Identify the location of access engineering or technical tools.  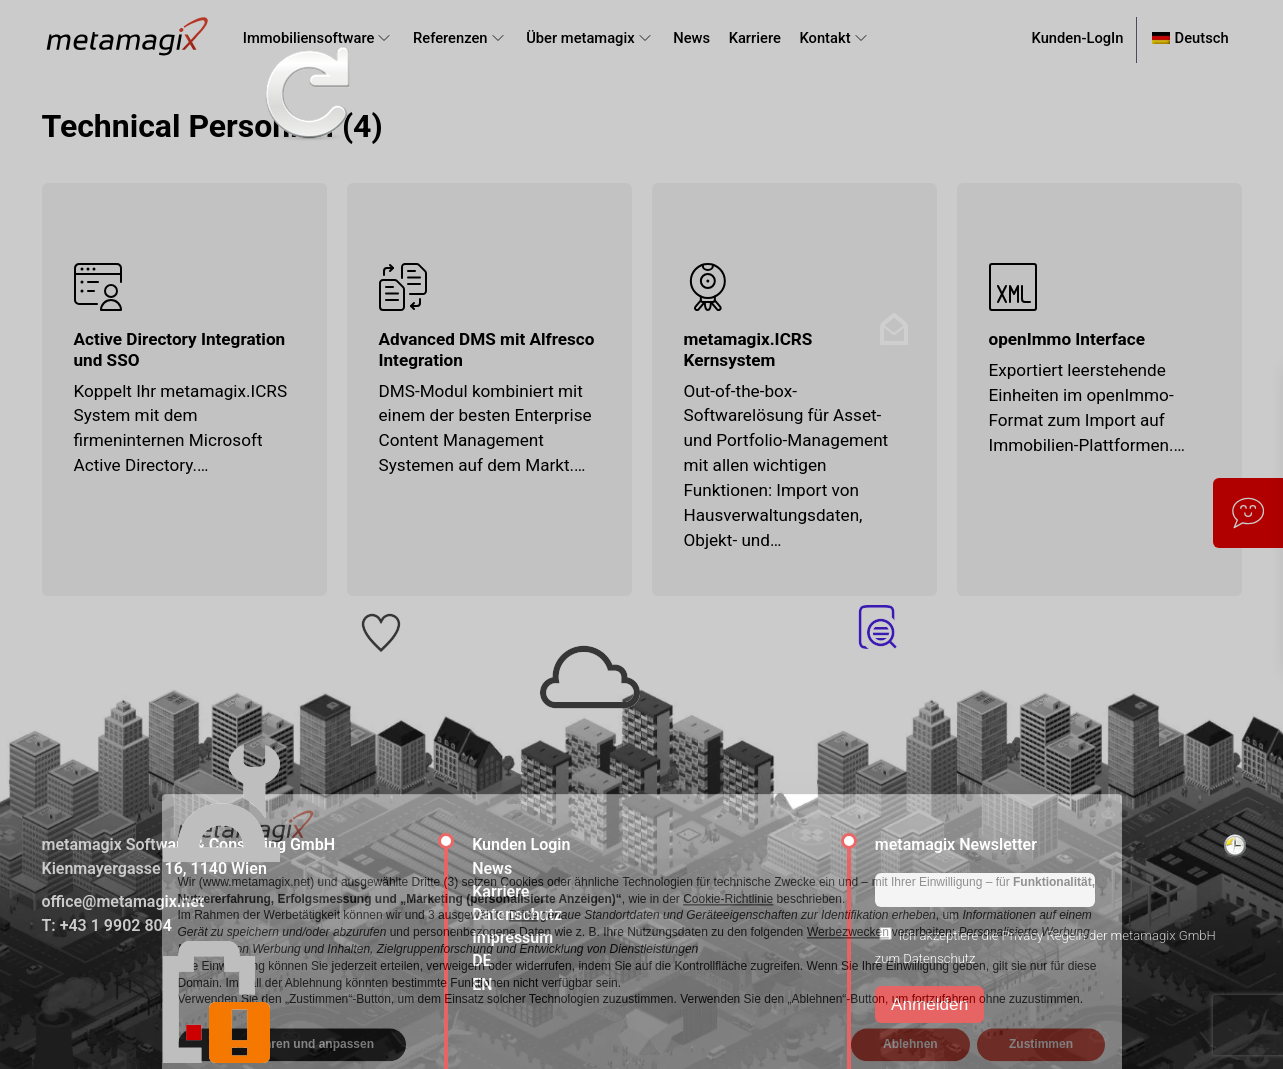
(221, 803).